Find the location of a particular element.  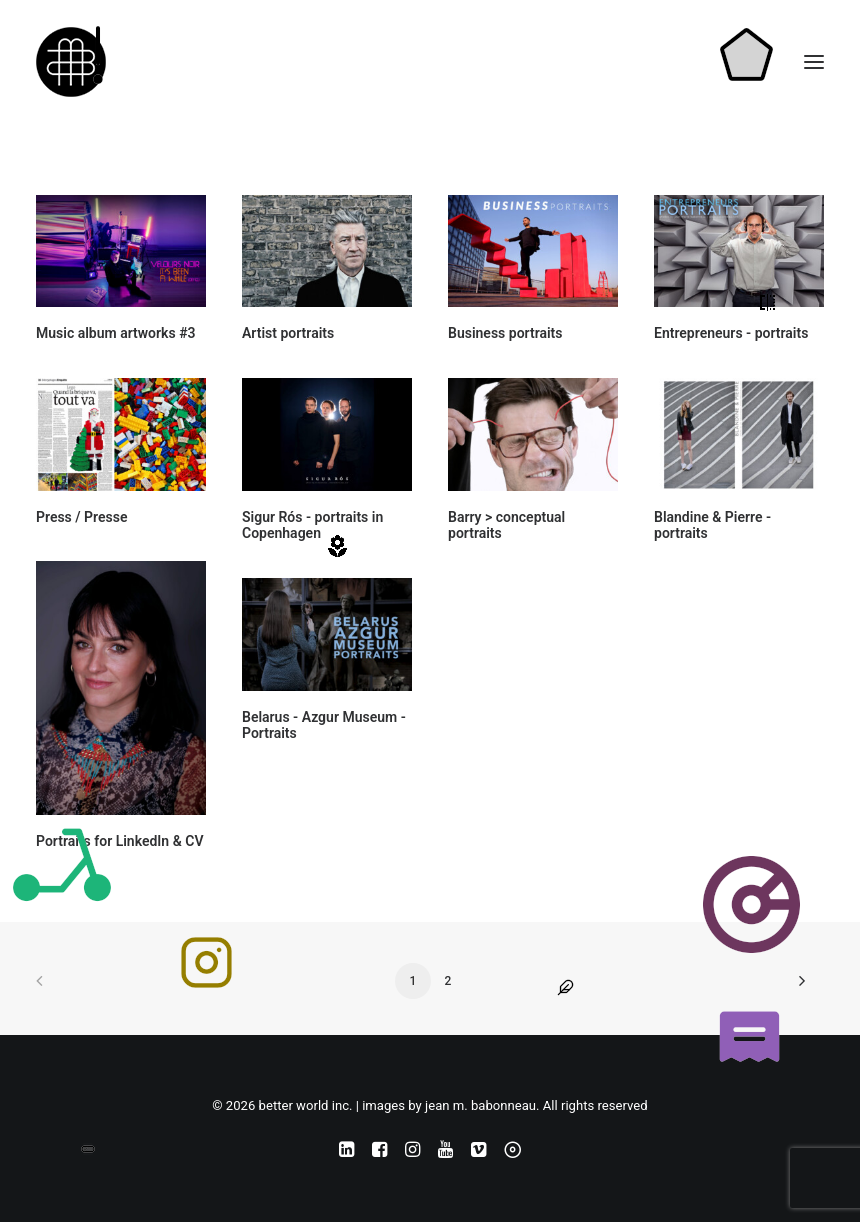

open instagram app is located at coordinates (206, 962).